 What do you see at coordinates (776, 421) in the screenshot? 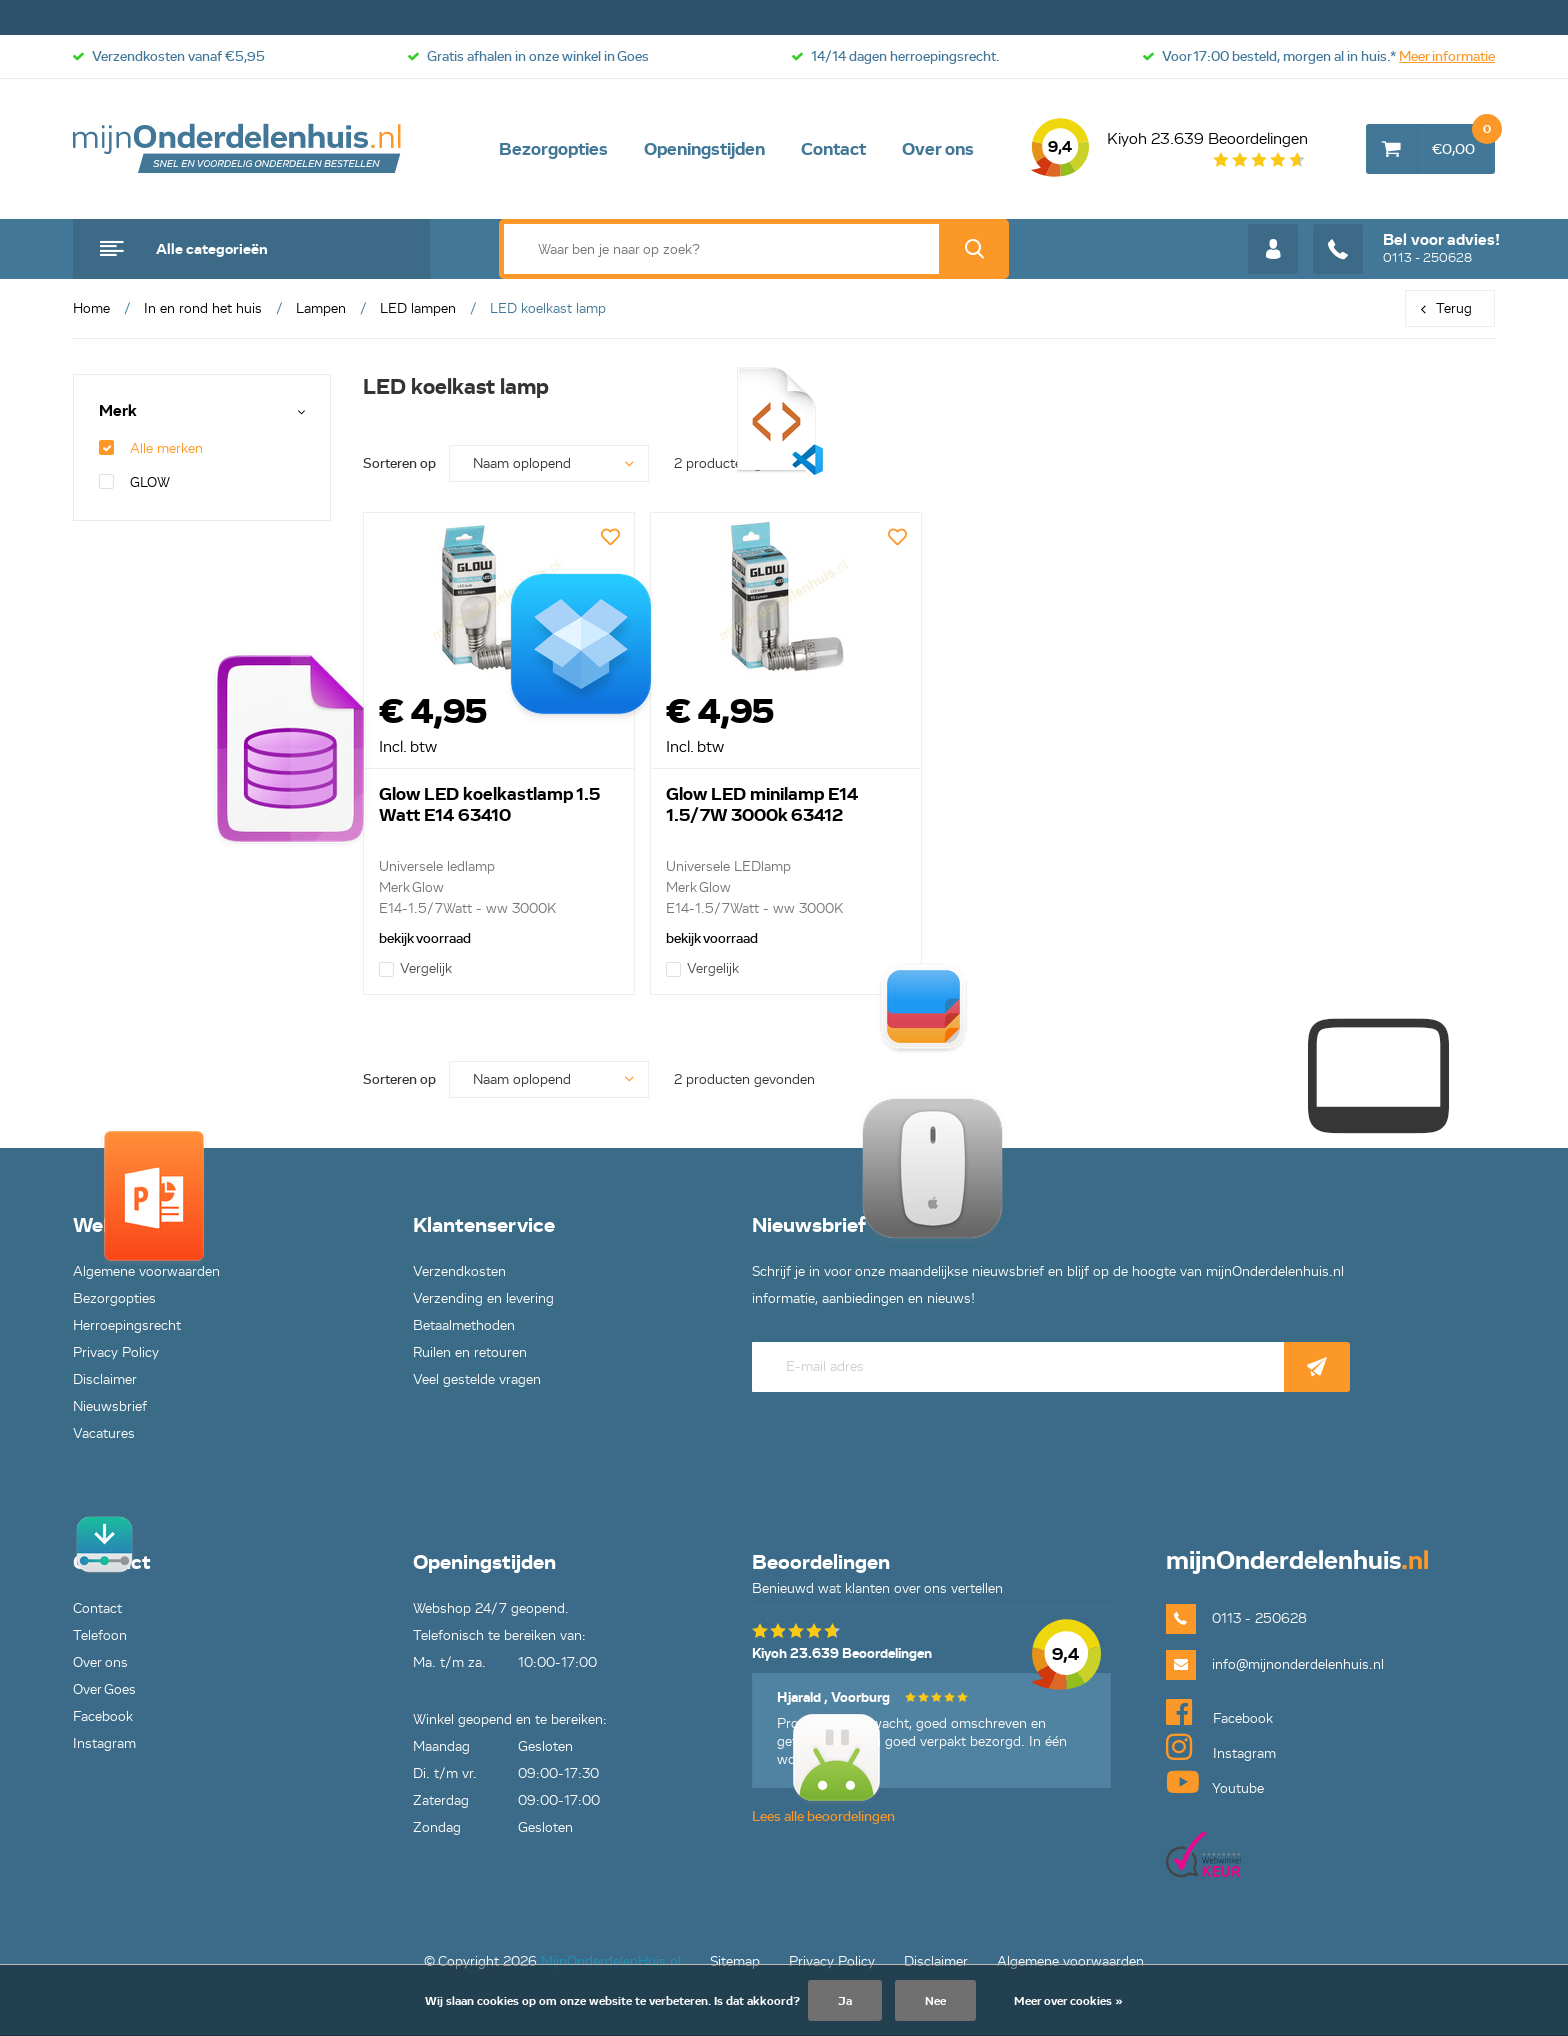
I see `open an HTML file in Visual Studio Code` at bounding box center [776, 421].